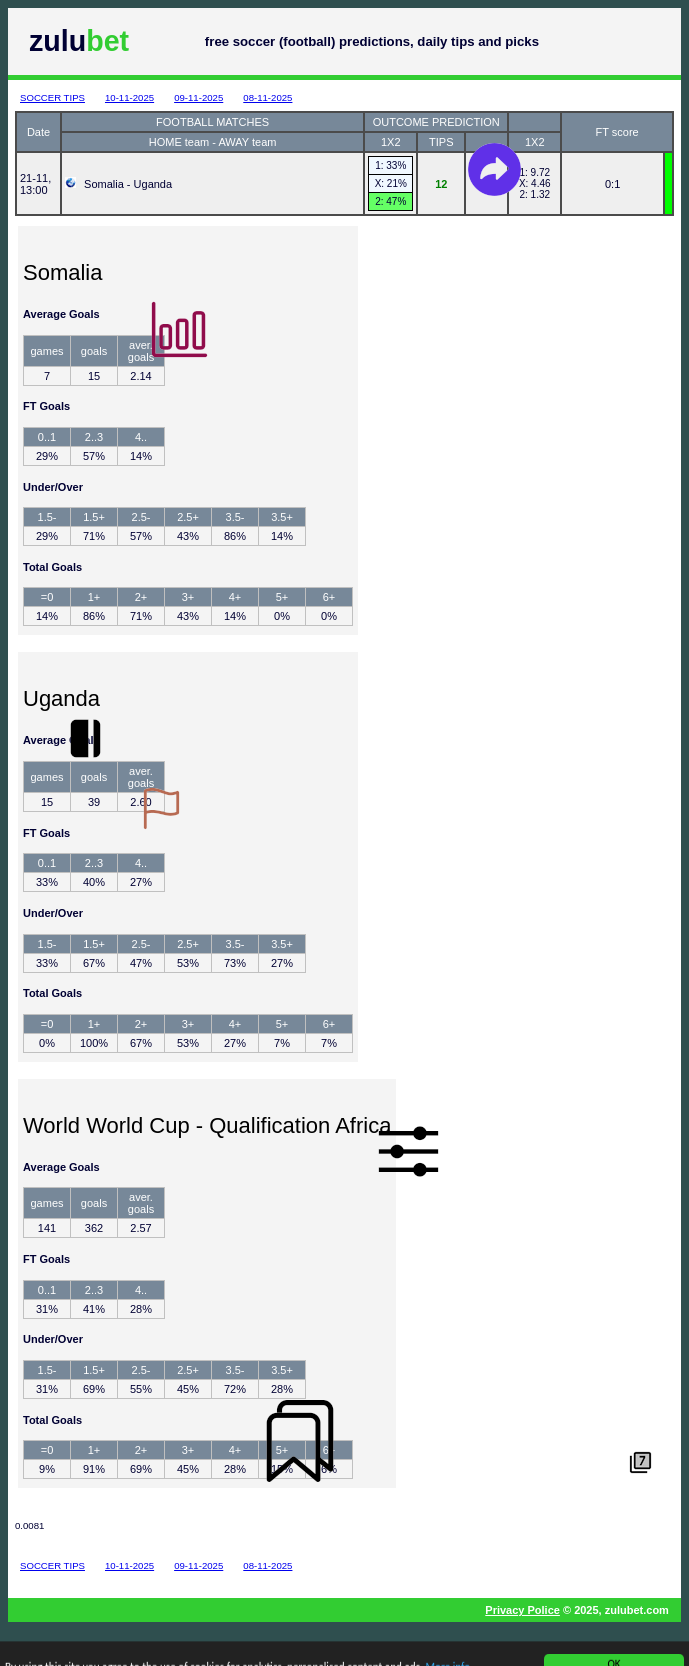  I want to click on indicates item number 7 in a numbered list or gallery, so click(640, 1462).